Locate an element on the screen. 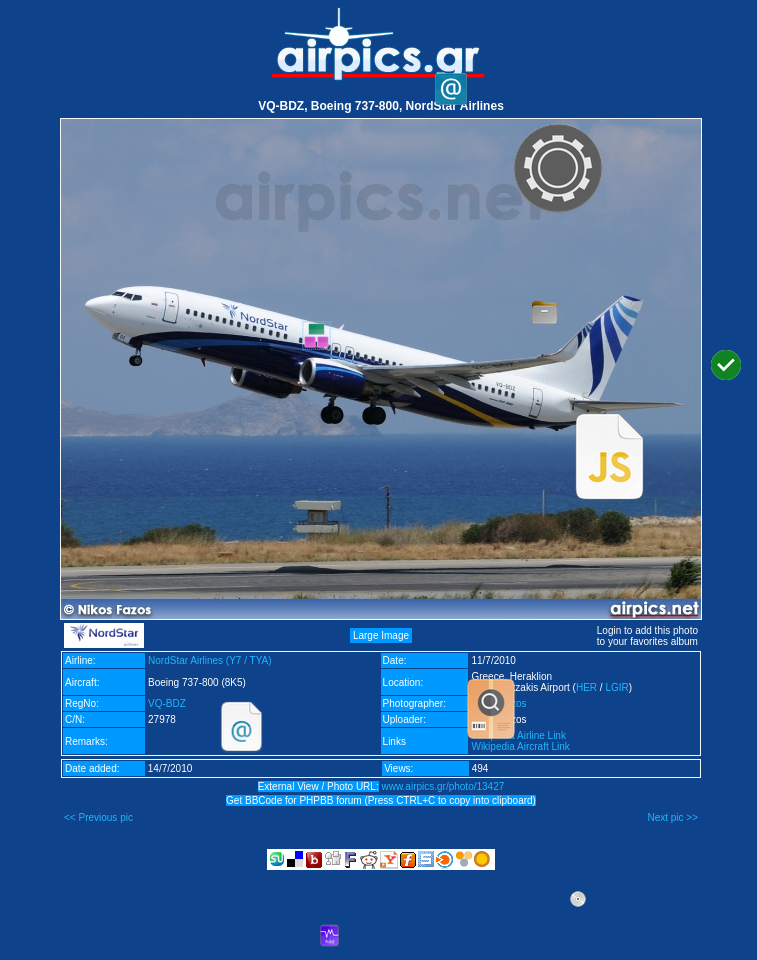 Image resolution: width=757 pixels, height=960 pixels. a javascript source code file is located at coordinates (609, 456).